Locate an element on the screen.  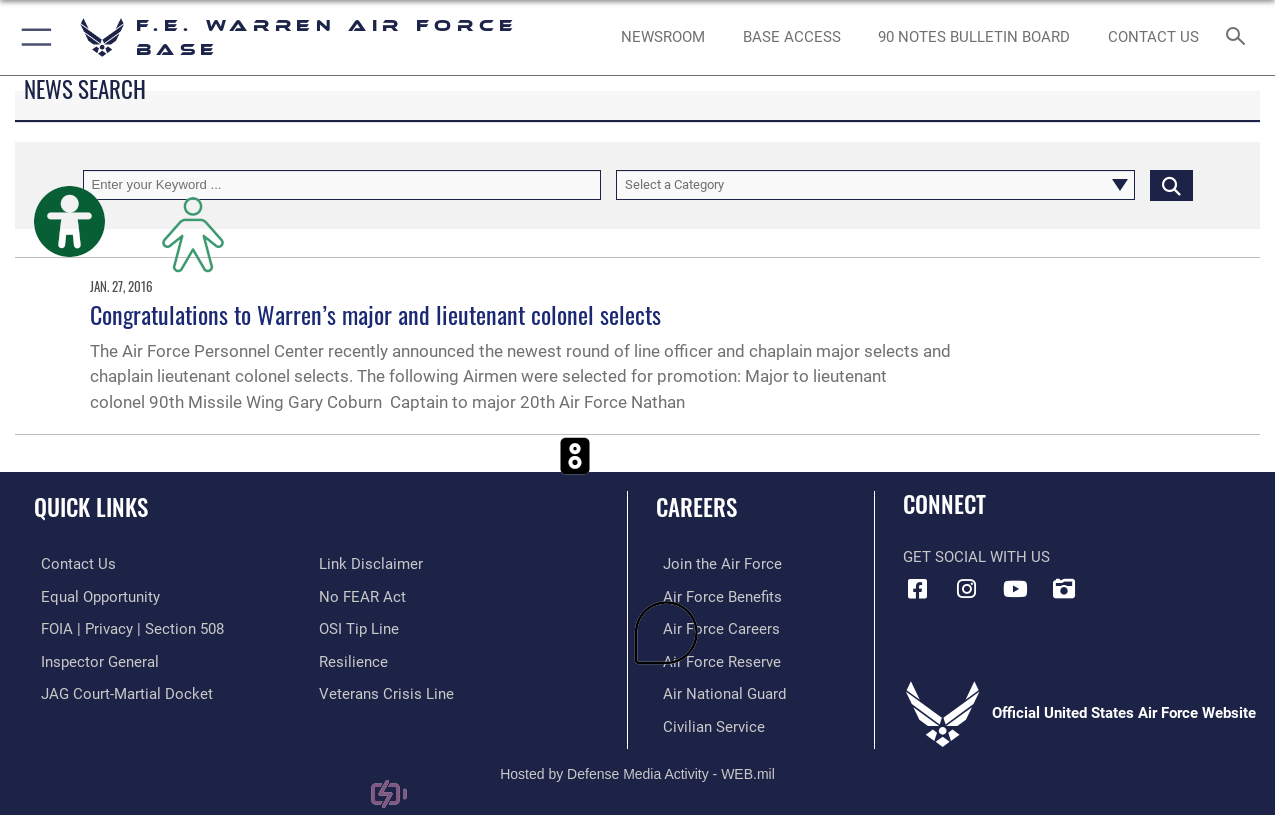
enable accessibility features is located at coordinates (69, 221).